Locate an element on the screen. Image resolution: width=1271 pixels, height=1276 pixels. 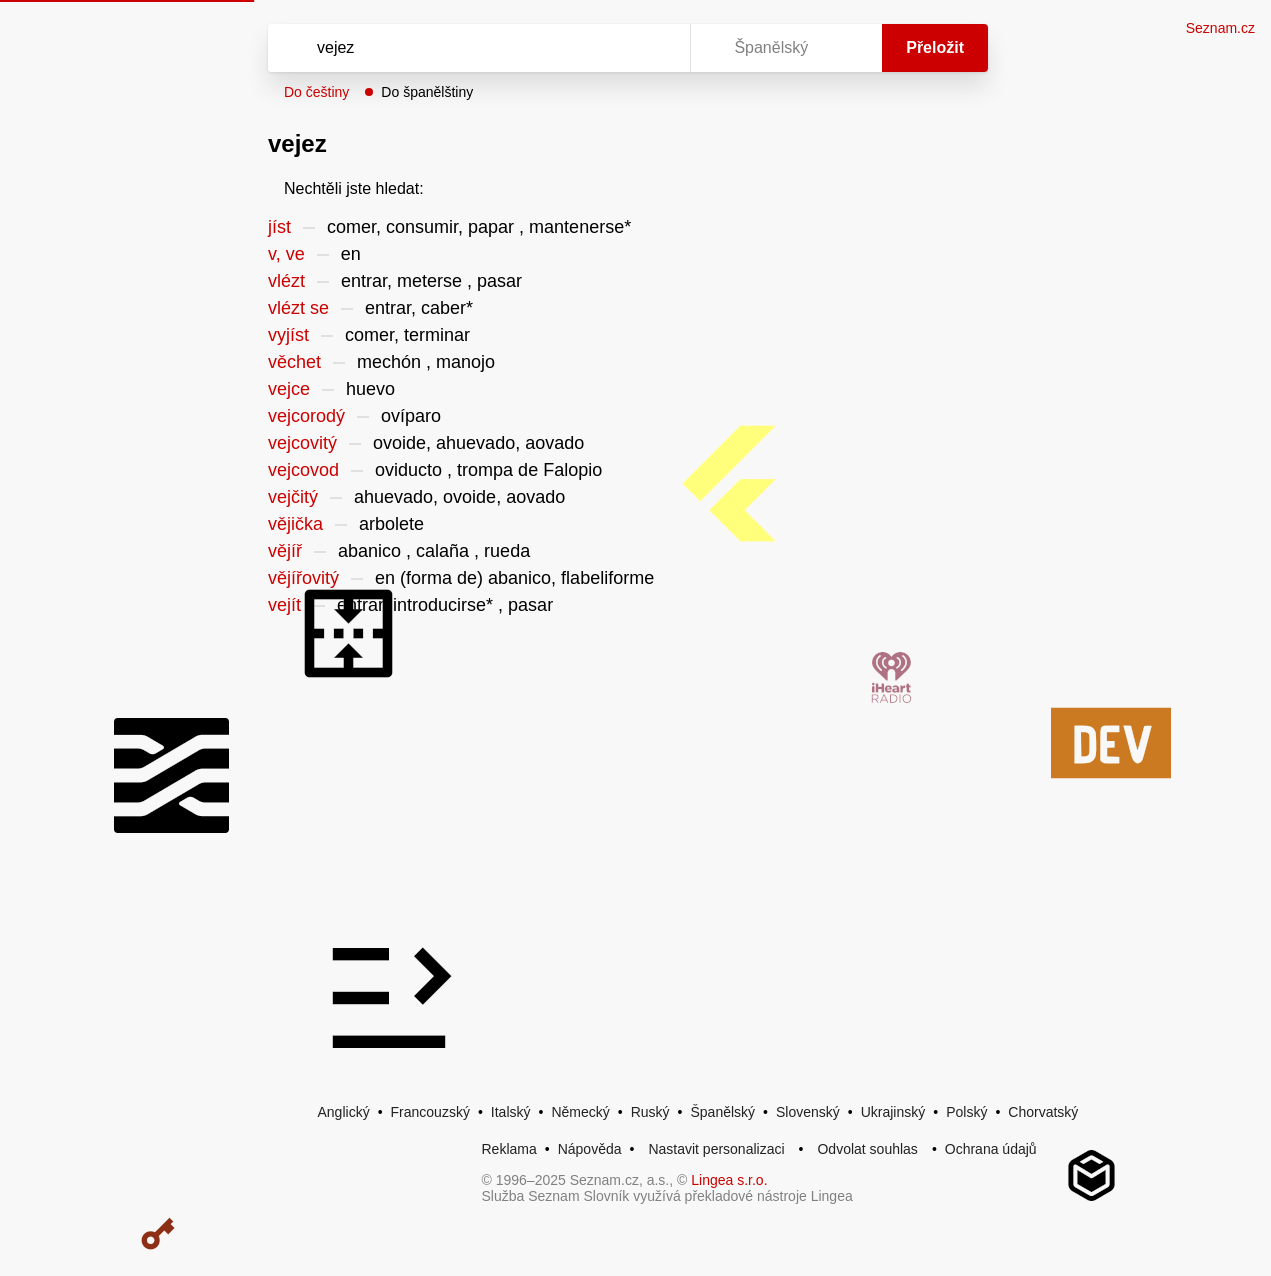
visit the DEV Community platform is located at coordinates (1111, 743).